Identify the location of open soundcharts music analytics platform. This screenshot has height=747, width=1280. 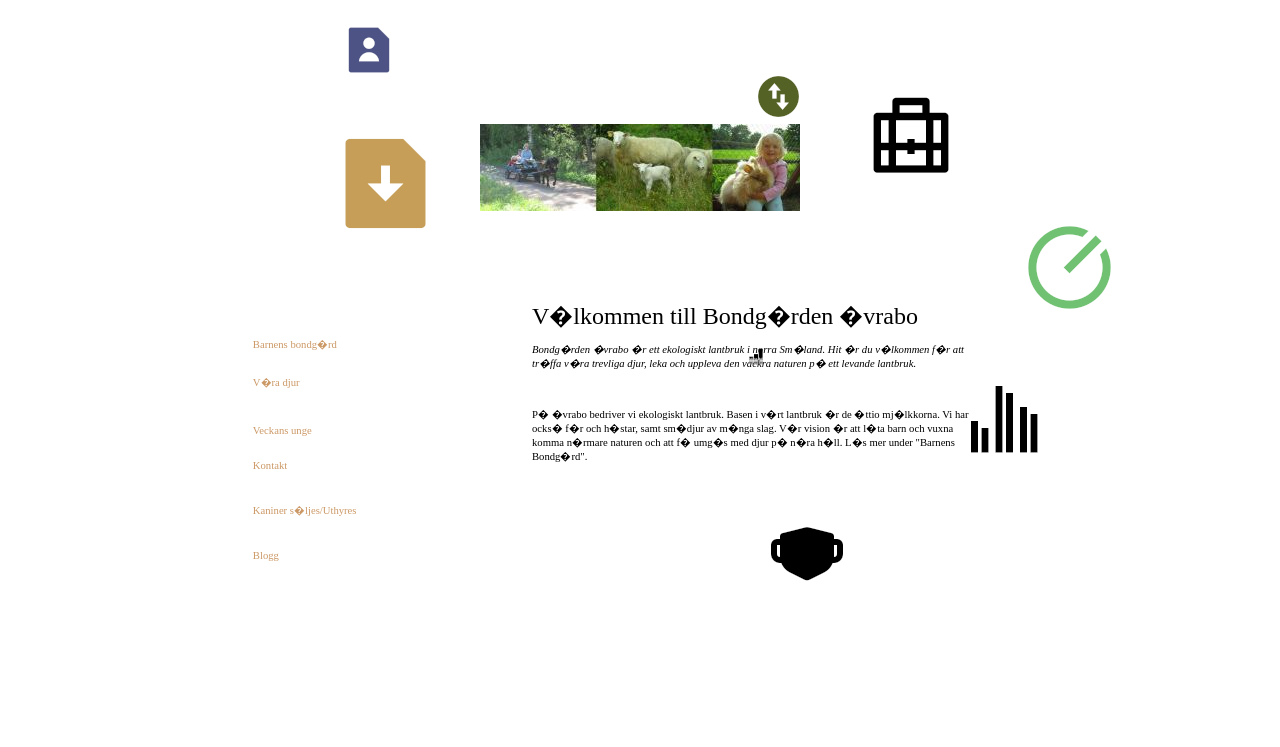
(756, 357).